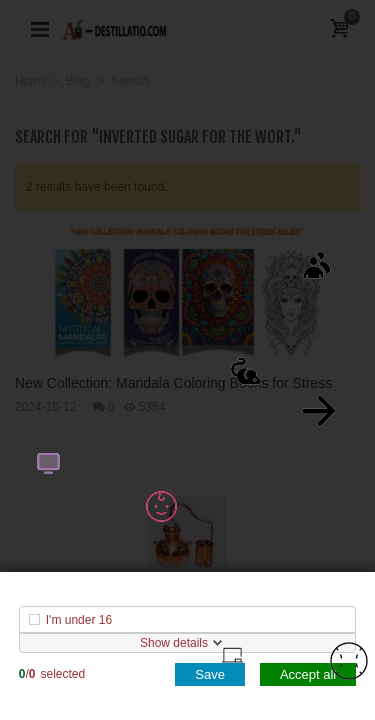 Image resolution: width=375 pixels, height=720 pixels. What do you see at coordinates (317, 265) in the screenshot?
I see `view friends list` at bounding box center [317, 265].